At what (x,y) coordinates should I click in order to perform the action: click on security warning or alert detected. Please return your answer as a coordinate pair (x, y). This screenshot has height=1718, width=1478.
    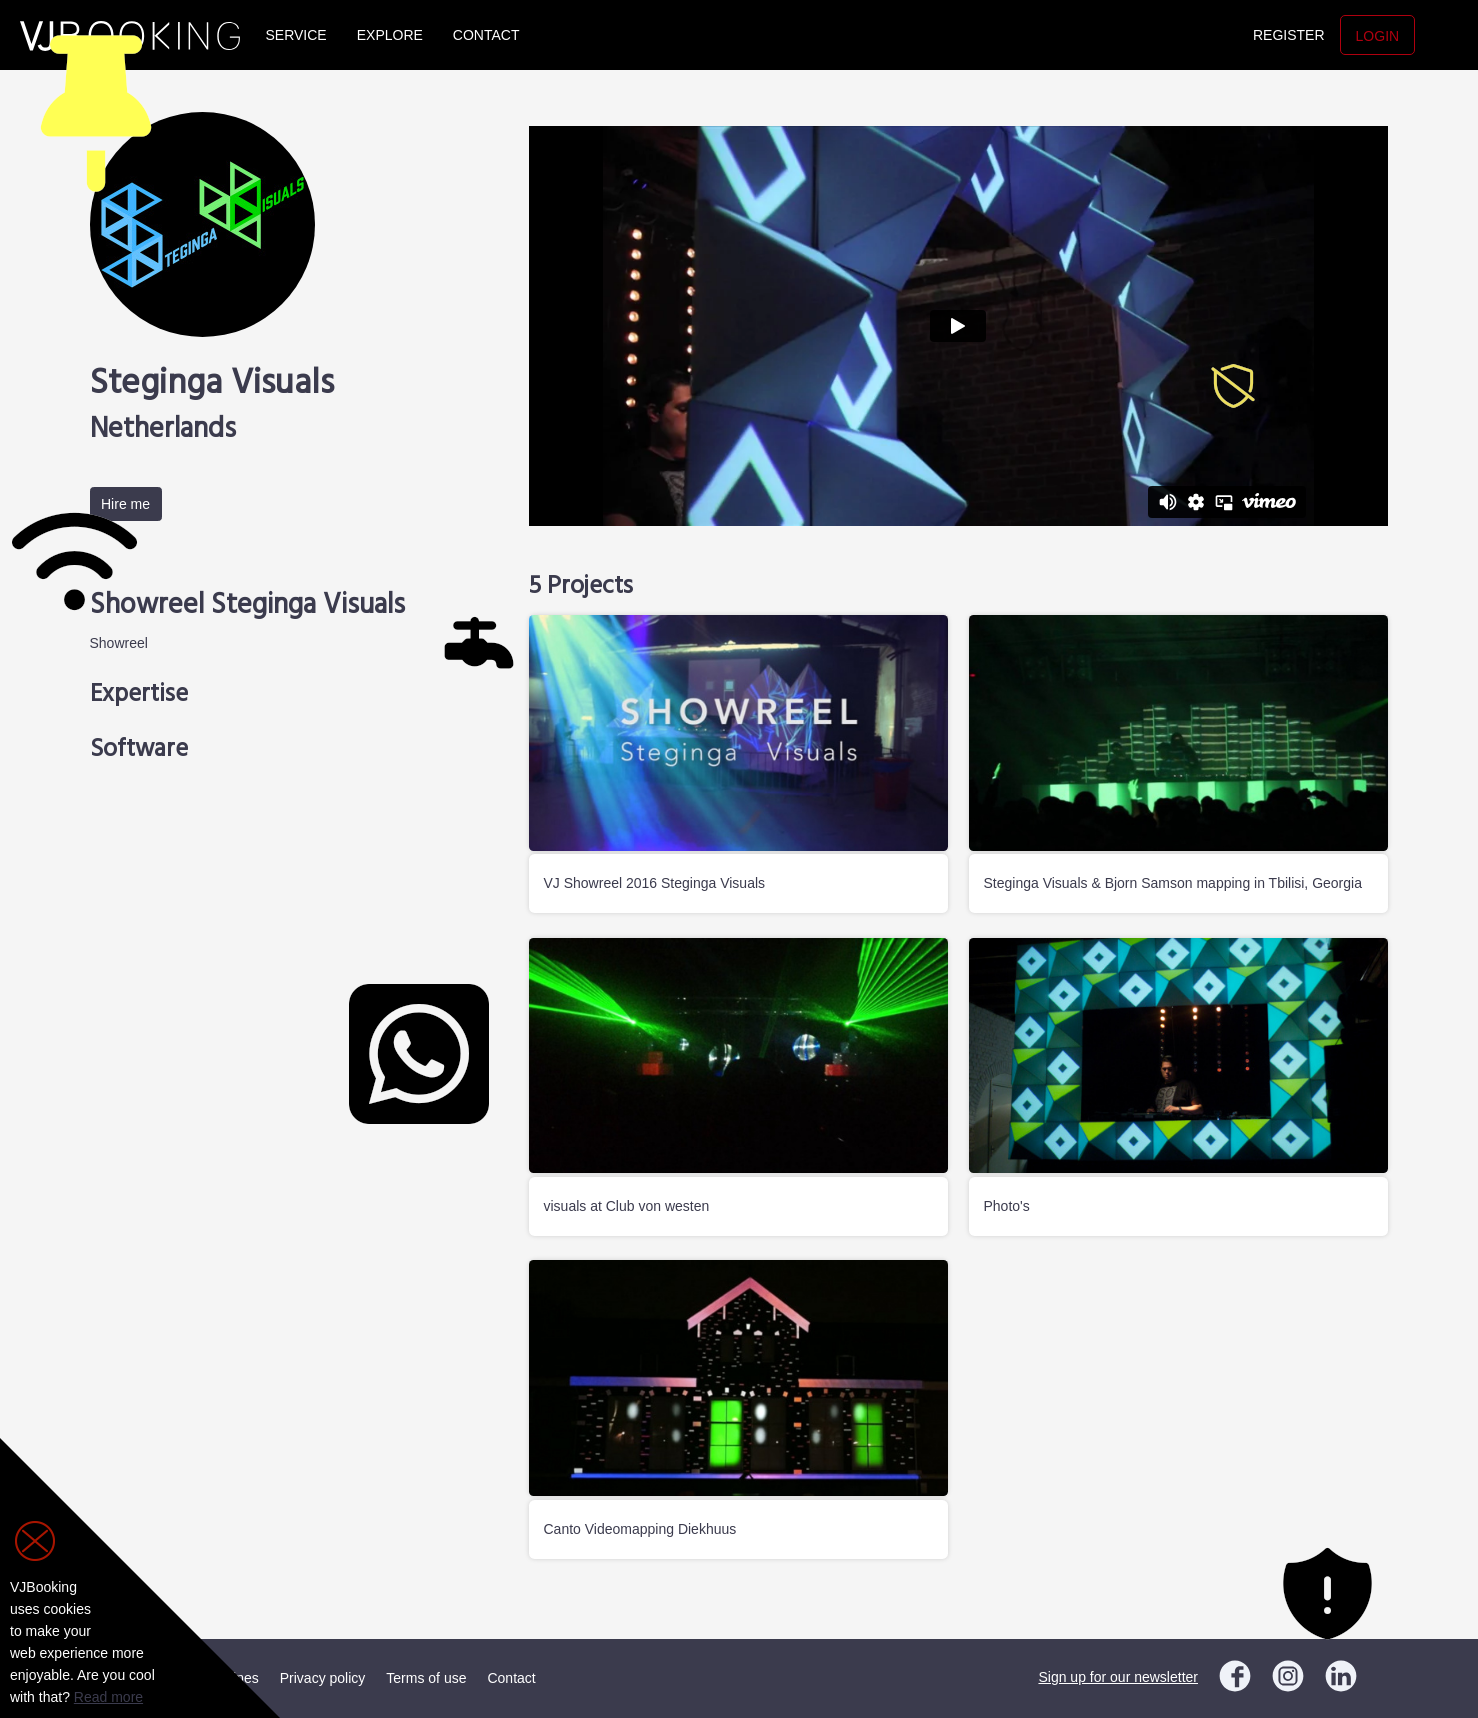
    Looking at the image, I should click on (1327, 1593).